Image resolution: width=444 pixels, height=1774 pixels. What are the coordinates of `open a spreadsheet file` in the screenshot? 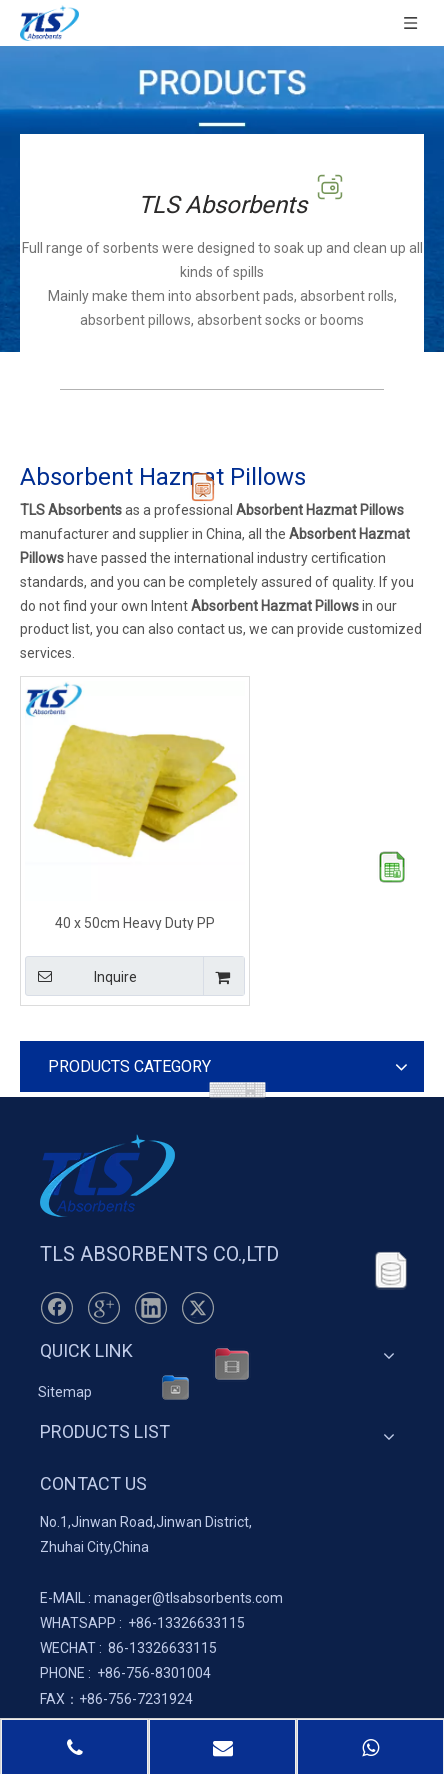 It's located at (392, 867).